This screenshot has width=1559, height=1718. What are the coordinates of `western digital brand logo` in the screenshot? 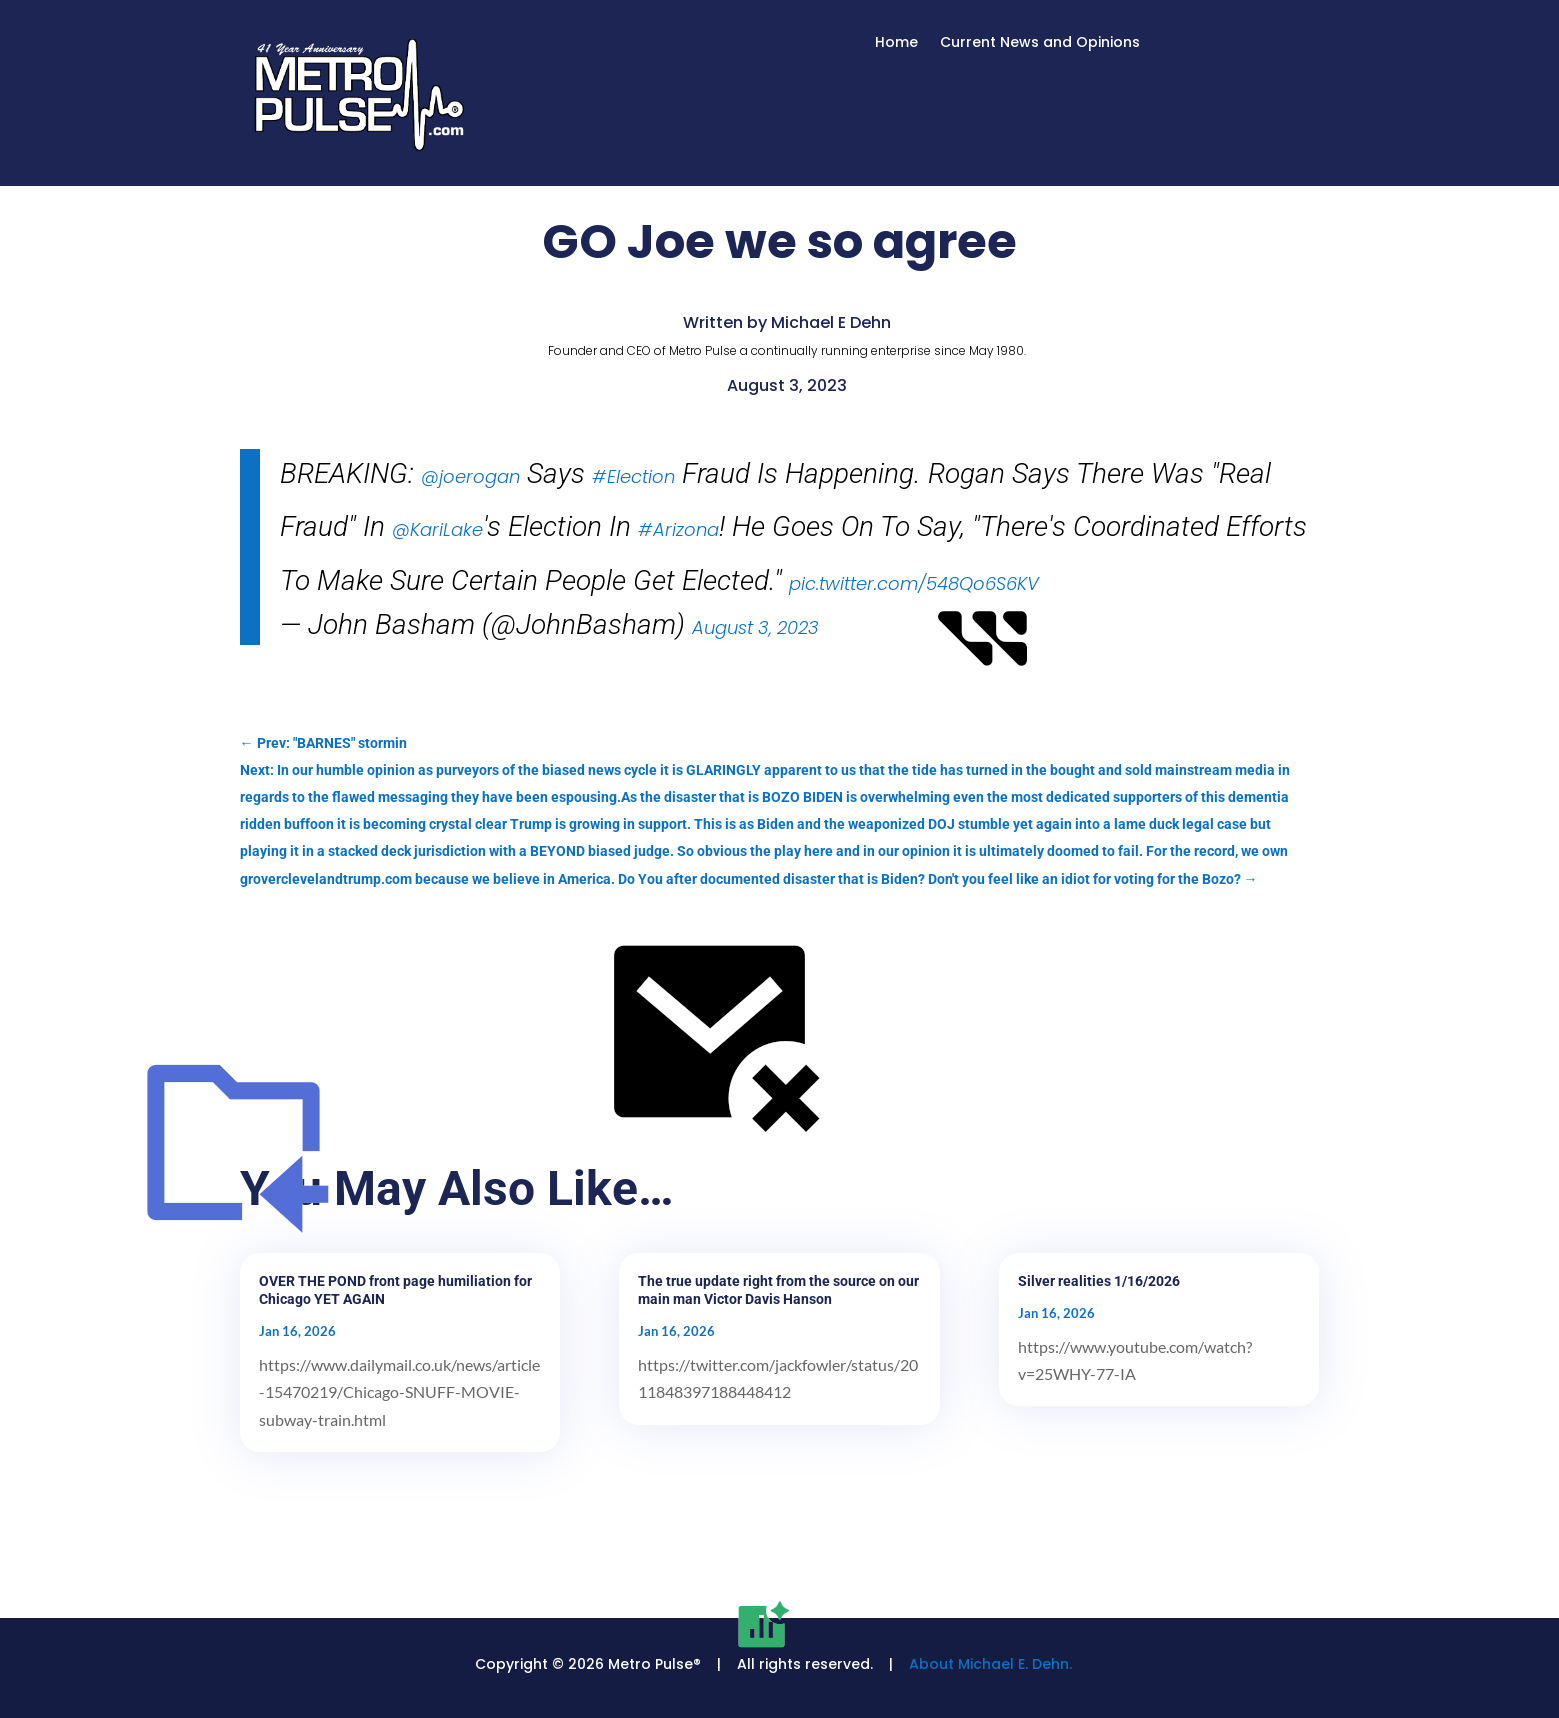 It's located at (982, 638).